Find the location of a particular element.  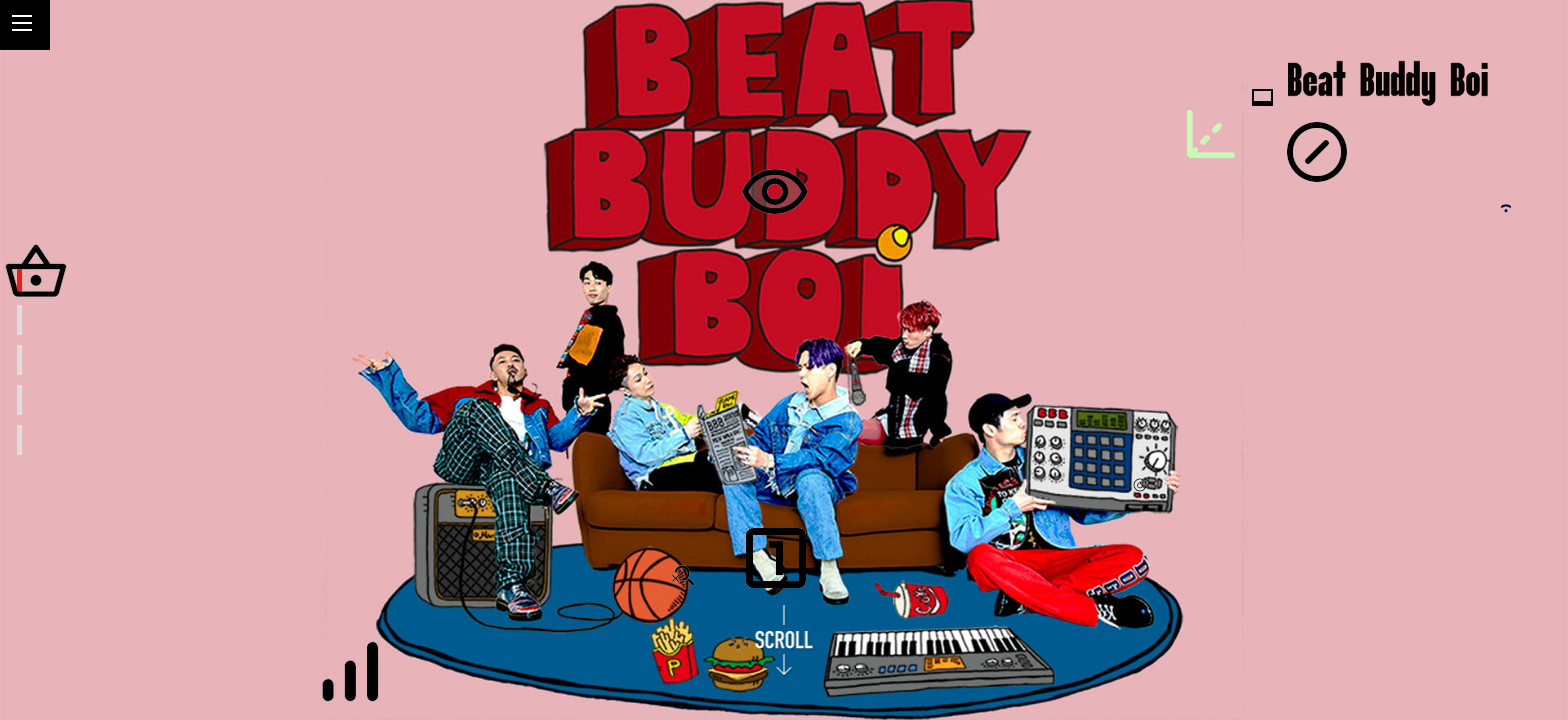

view your shopping basket is located at coordinates (36, 272).